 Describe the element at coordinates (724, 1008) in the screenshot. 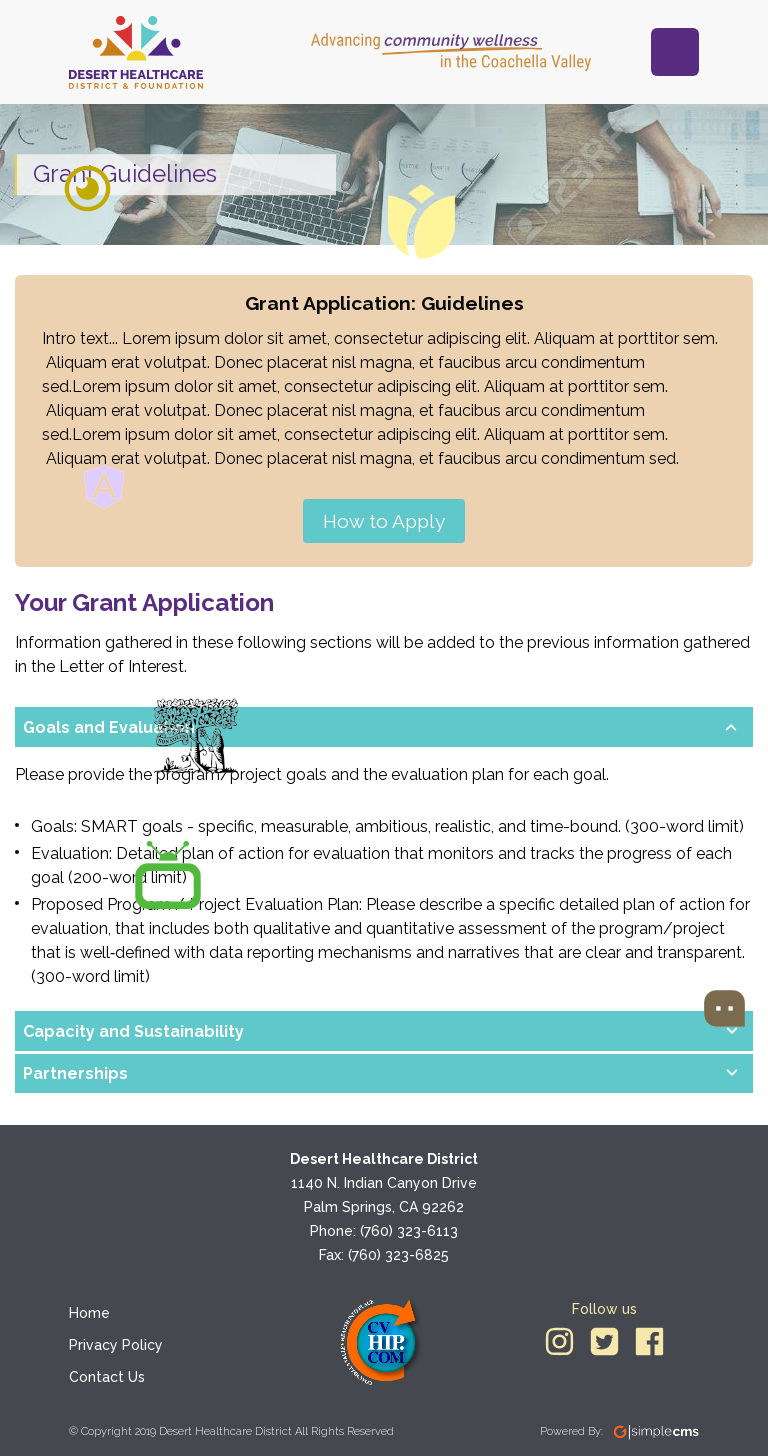

I see `open messaging or chat app` at that location.